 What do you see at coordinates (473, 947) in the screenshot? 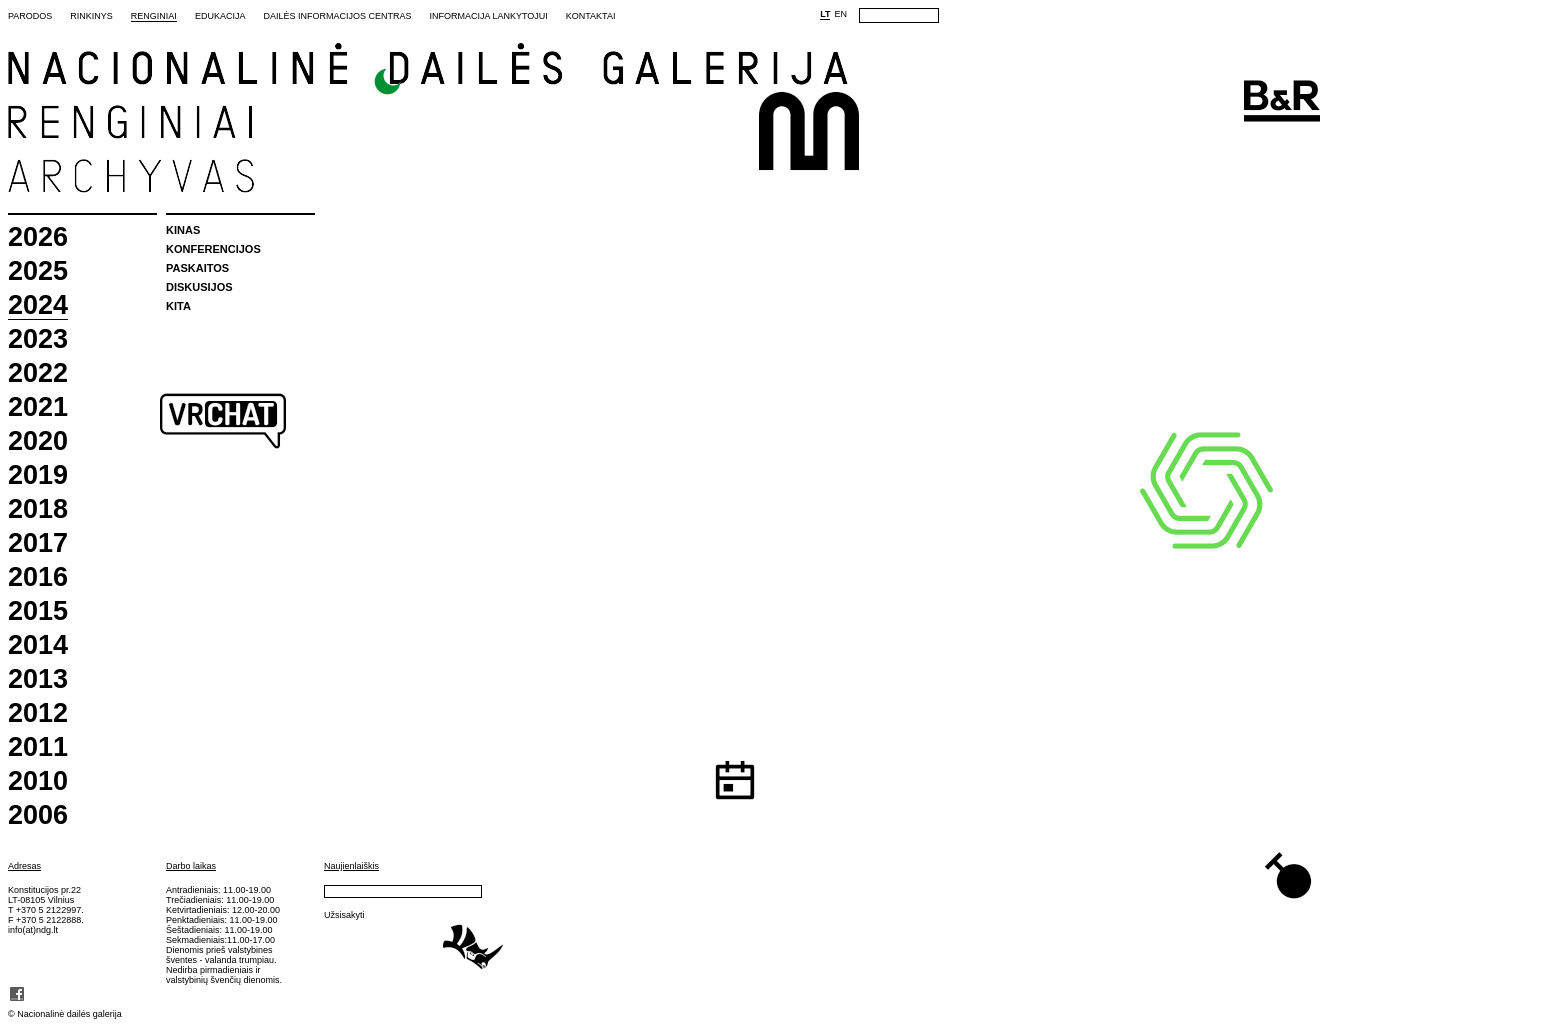
I see `open Rhinoceros 3D modeling software` at bounding box center [473, 947].